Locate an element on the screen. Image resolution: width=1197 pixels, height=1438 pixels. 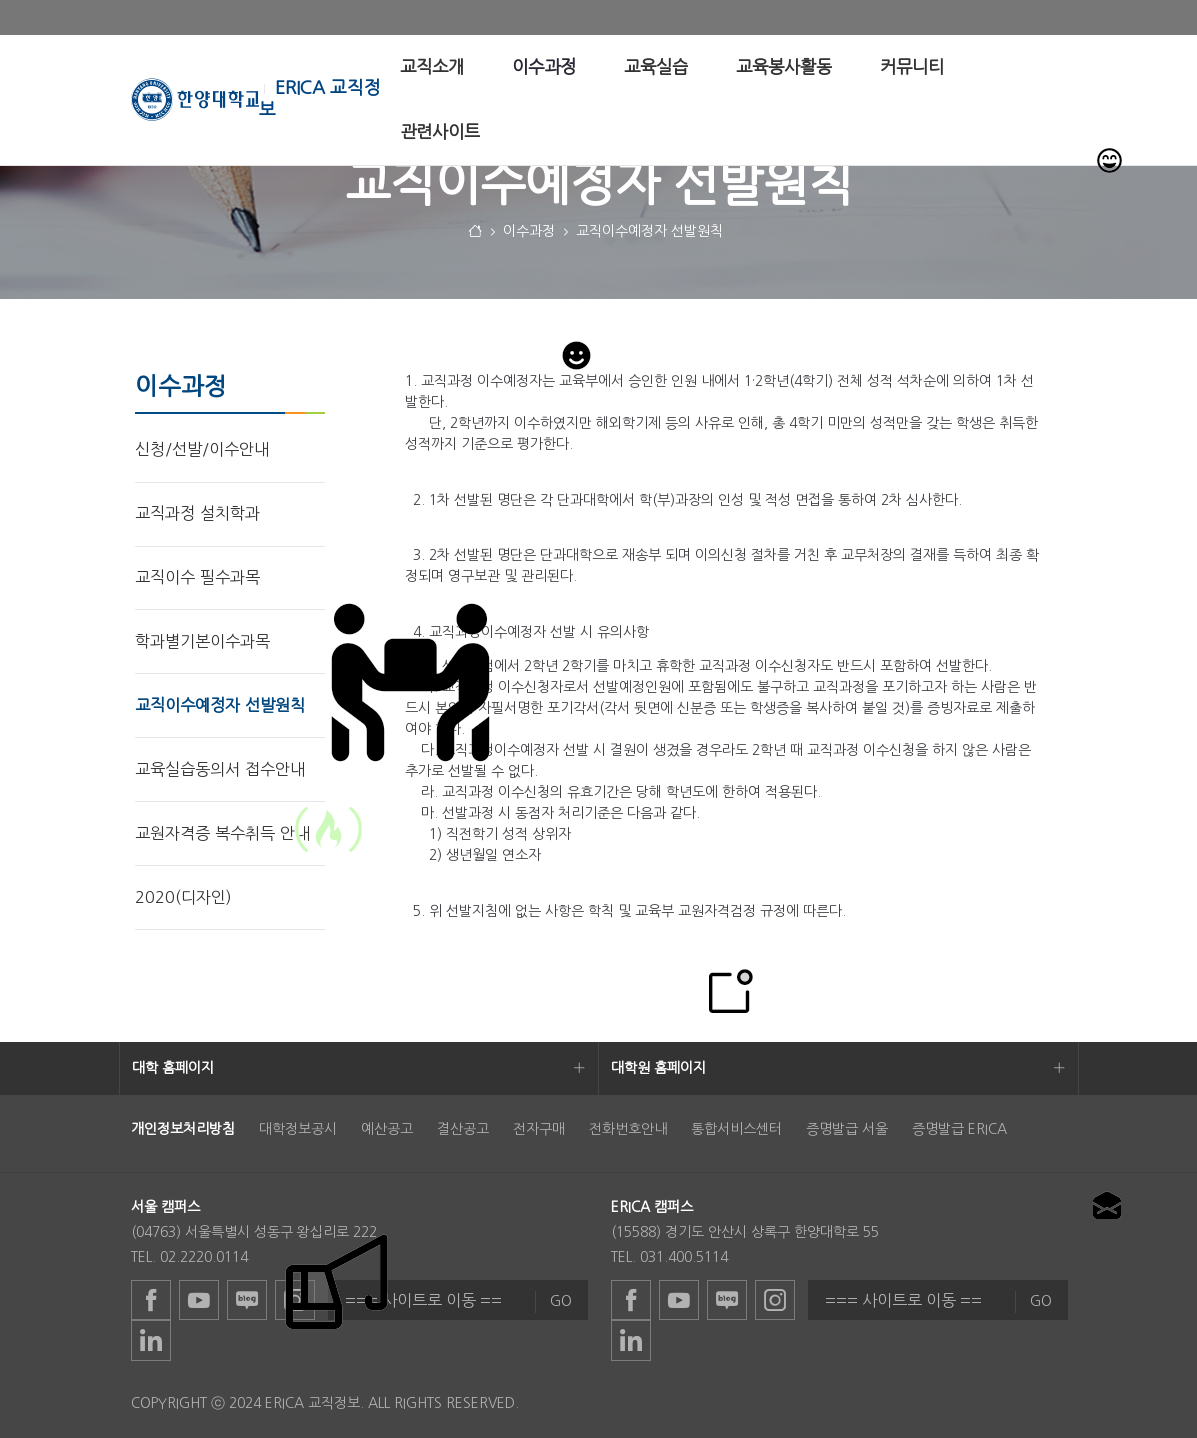
construction or building in progress is located at coordinates (338, 1287).